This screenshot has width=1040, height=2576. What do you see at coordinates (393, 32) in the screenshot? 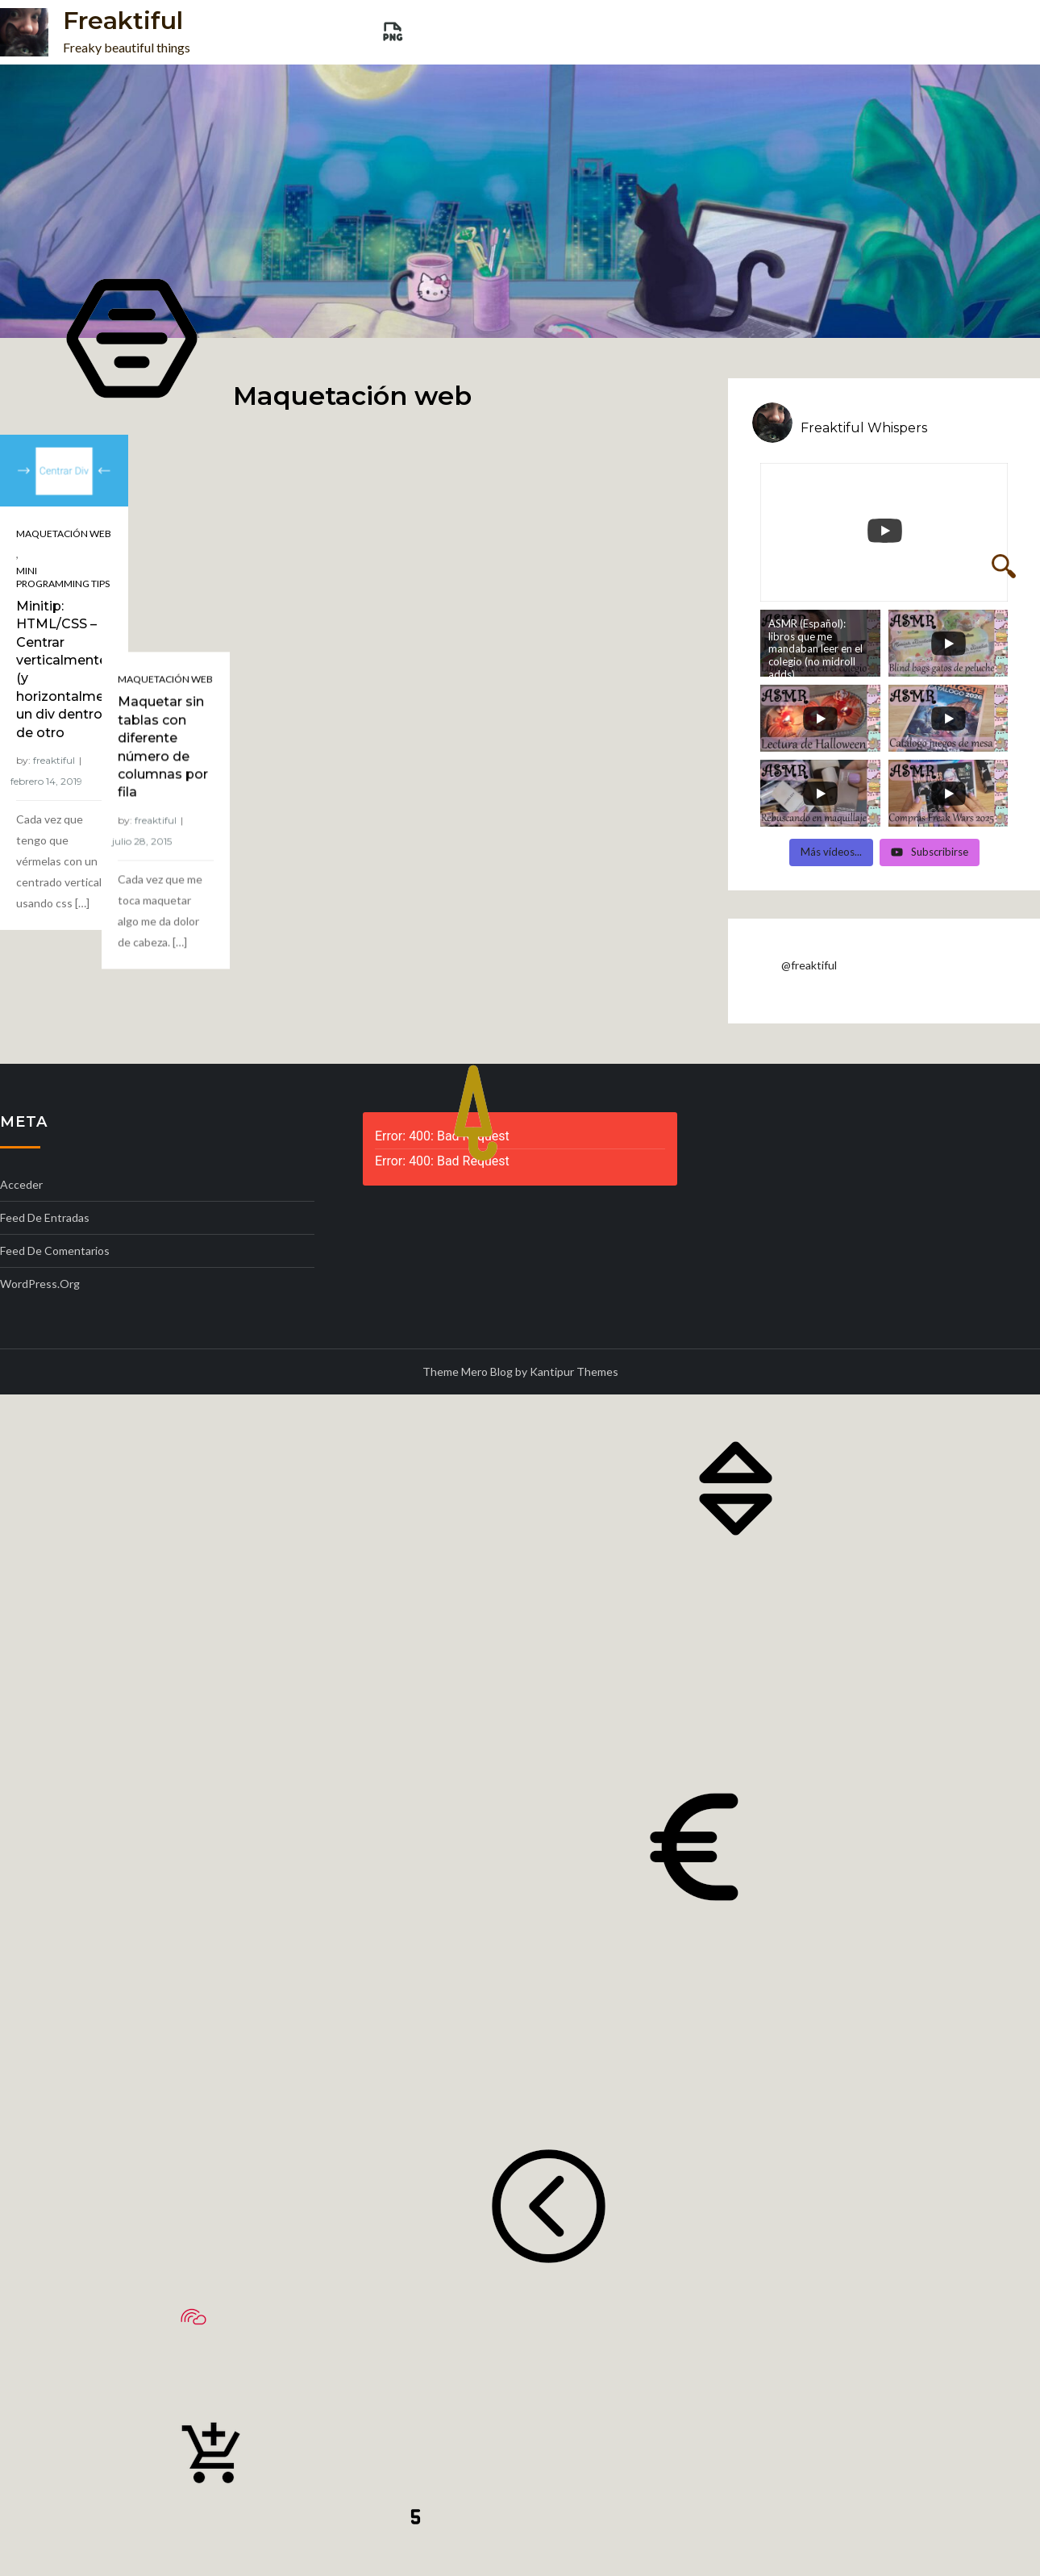
I see `a png image file` at bounding box center [393, 32].